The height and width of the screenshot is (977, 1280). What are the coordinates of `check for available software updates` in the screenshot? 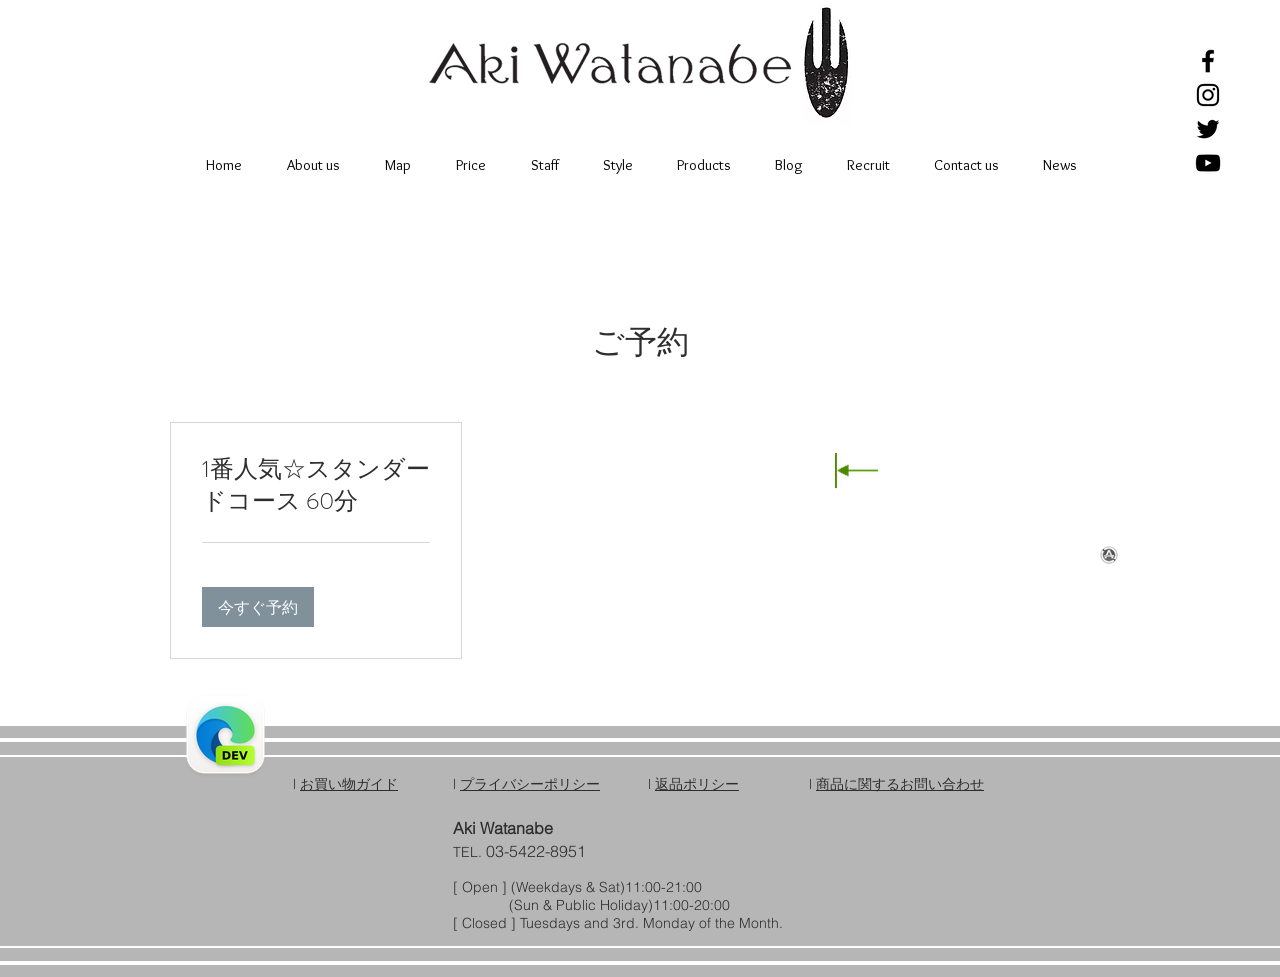 It's located at (1109, 555).